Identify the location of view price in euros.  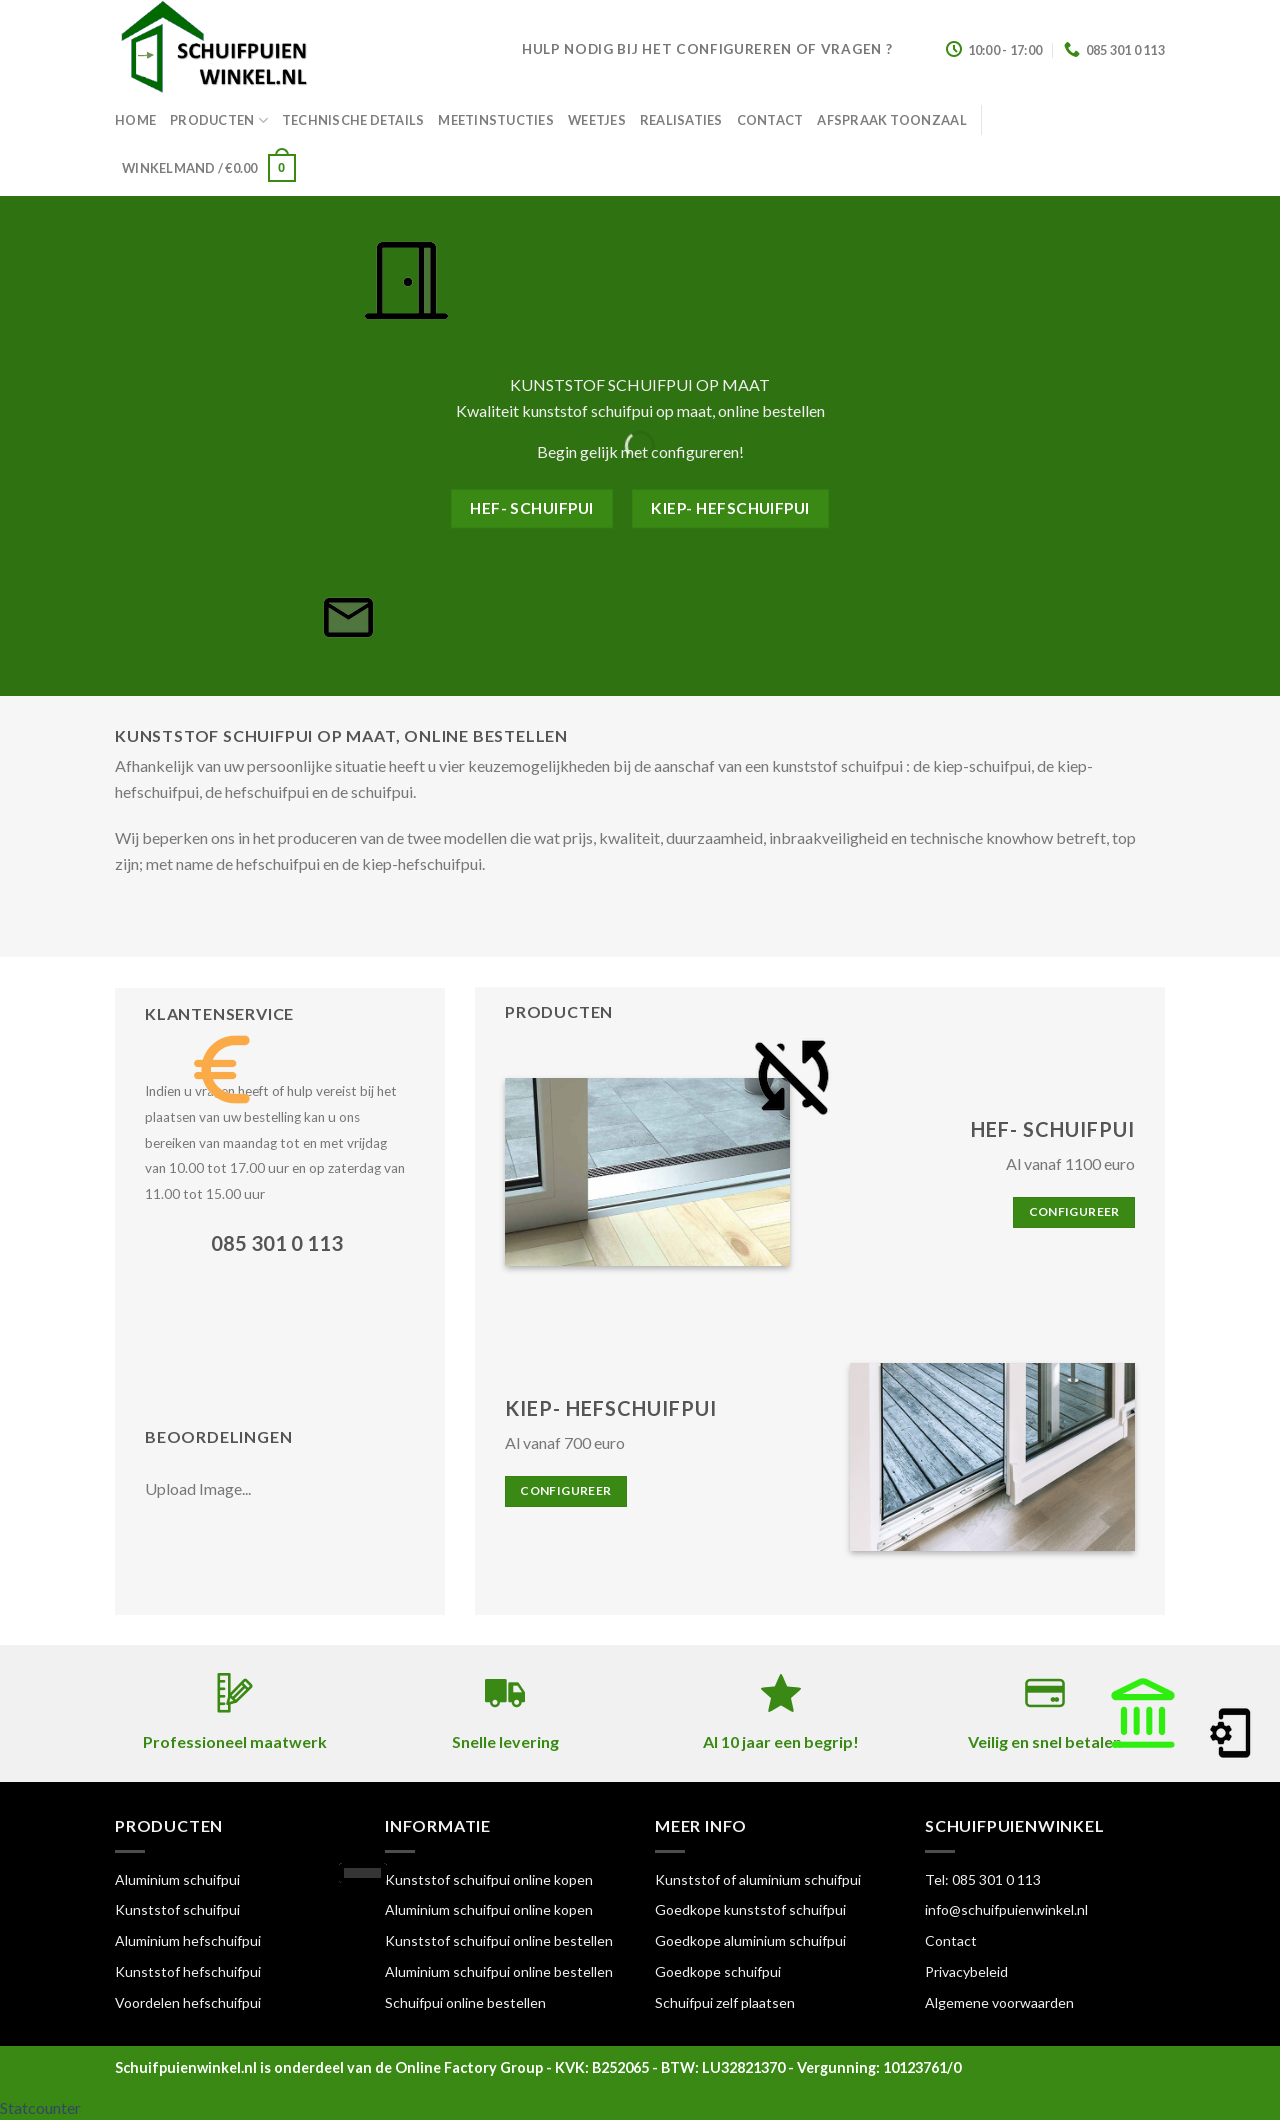
(225, 1069).